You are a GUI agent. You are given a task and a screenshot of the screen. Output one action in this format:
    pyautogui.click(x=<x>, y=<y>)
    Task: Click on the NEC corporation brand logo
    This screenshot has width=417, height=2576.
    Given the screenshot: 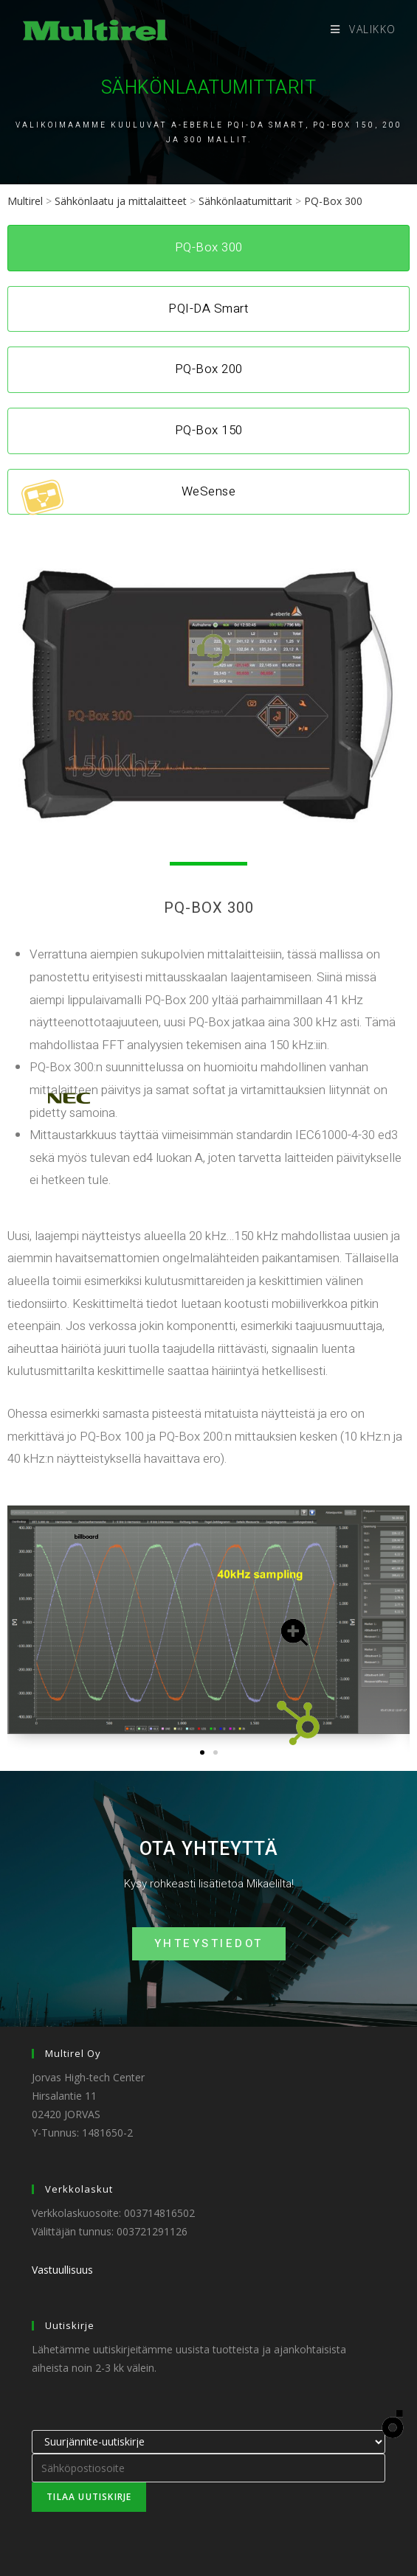 What is the action you would take?
    pyautogui.click(x=69, y=1098)
    